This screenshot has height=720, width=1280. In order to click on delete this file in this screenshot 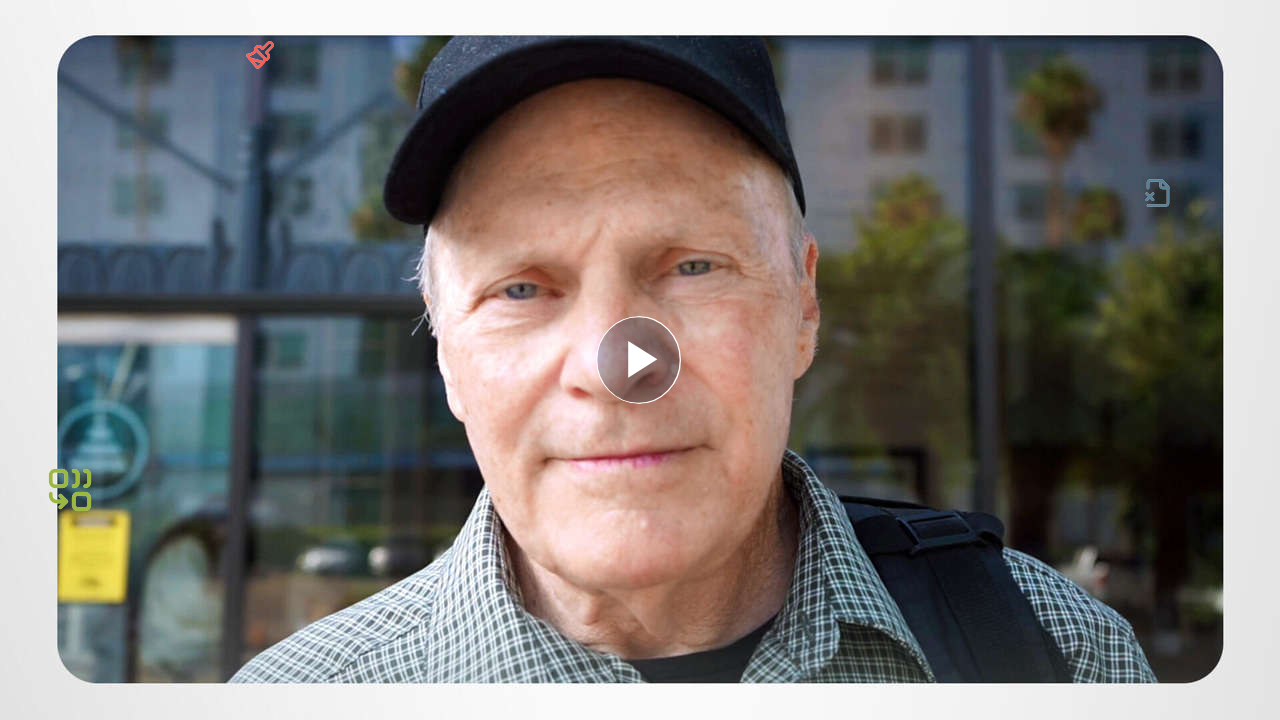, I will do `click(1158, 193)`.